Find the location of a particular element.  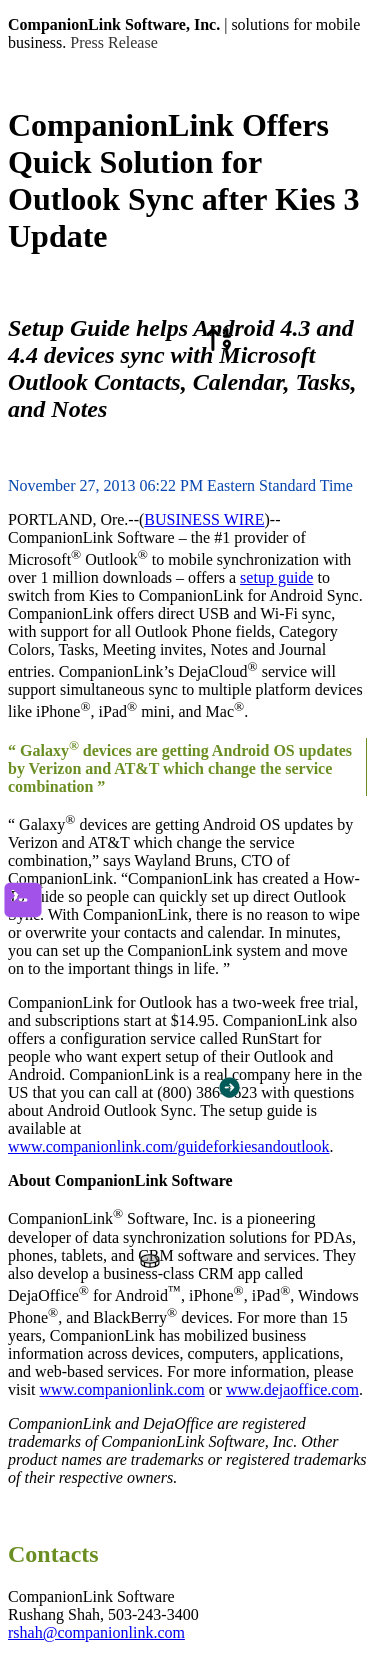

open command line or terminal is located at coordinates (23, 900).